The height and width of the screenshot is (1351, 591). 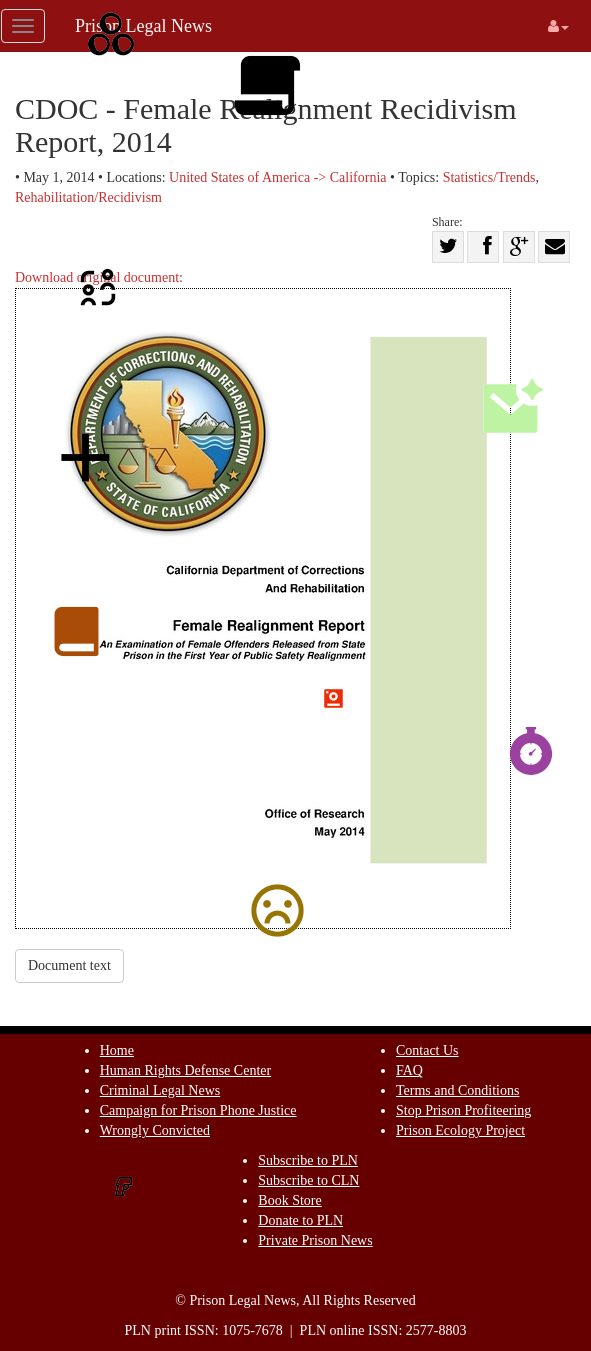 I want to click on peer-to-peer connection or transfer, so click(x=98, y=288).